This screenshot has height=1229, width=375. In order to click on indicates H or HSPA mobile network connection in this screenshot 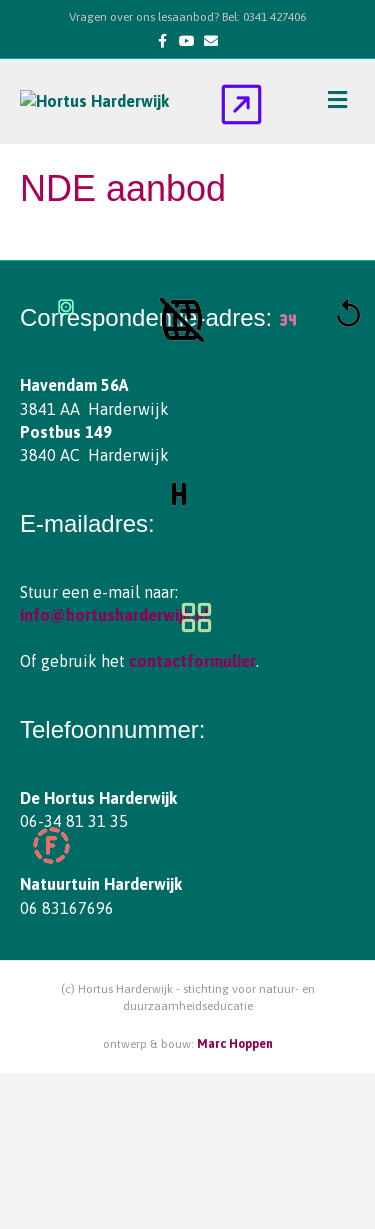, I will do `click(179, 494)`.